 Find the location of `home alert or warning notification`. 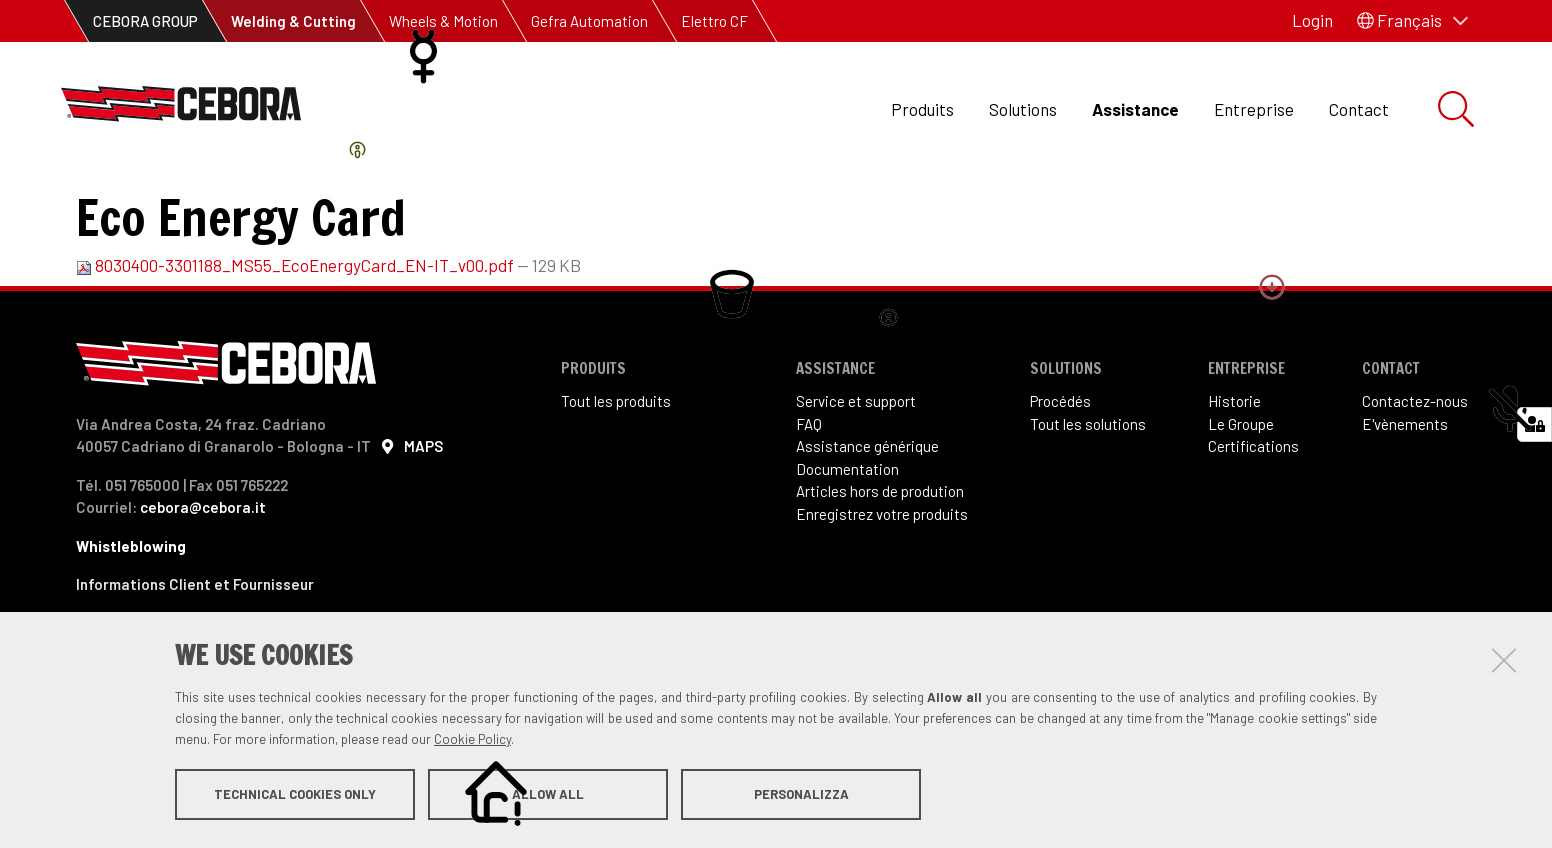

home alert or warning notification is located at coordinates (496, 792).